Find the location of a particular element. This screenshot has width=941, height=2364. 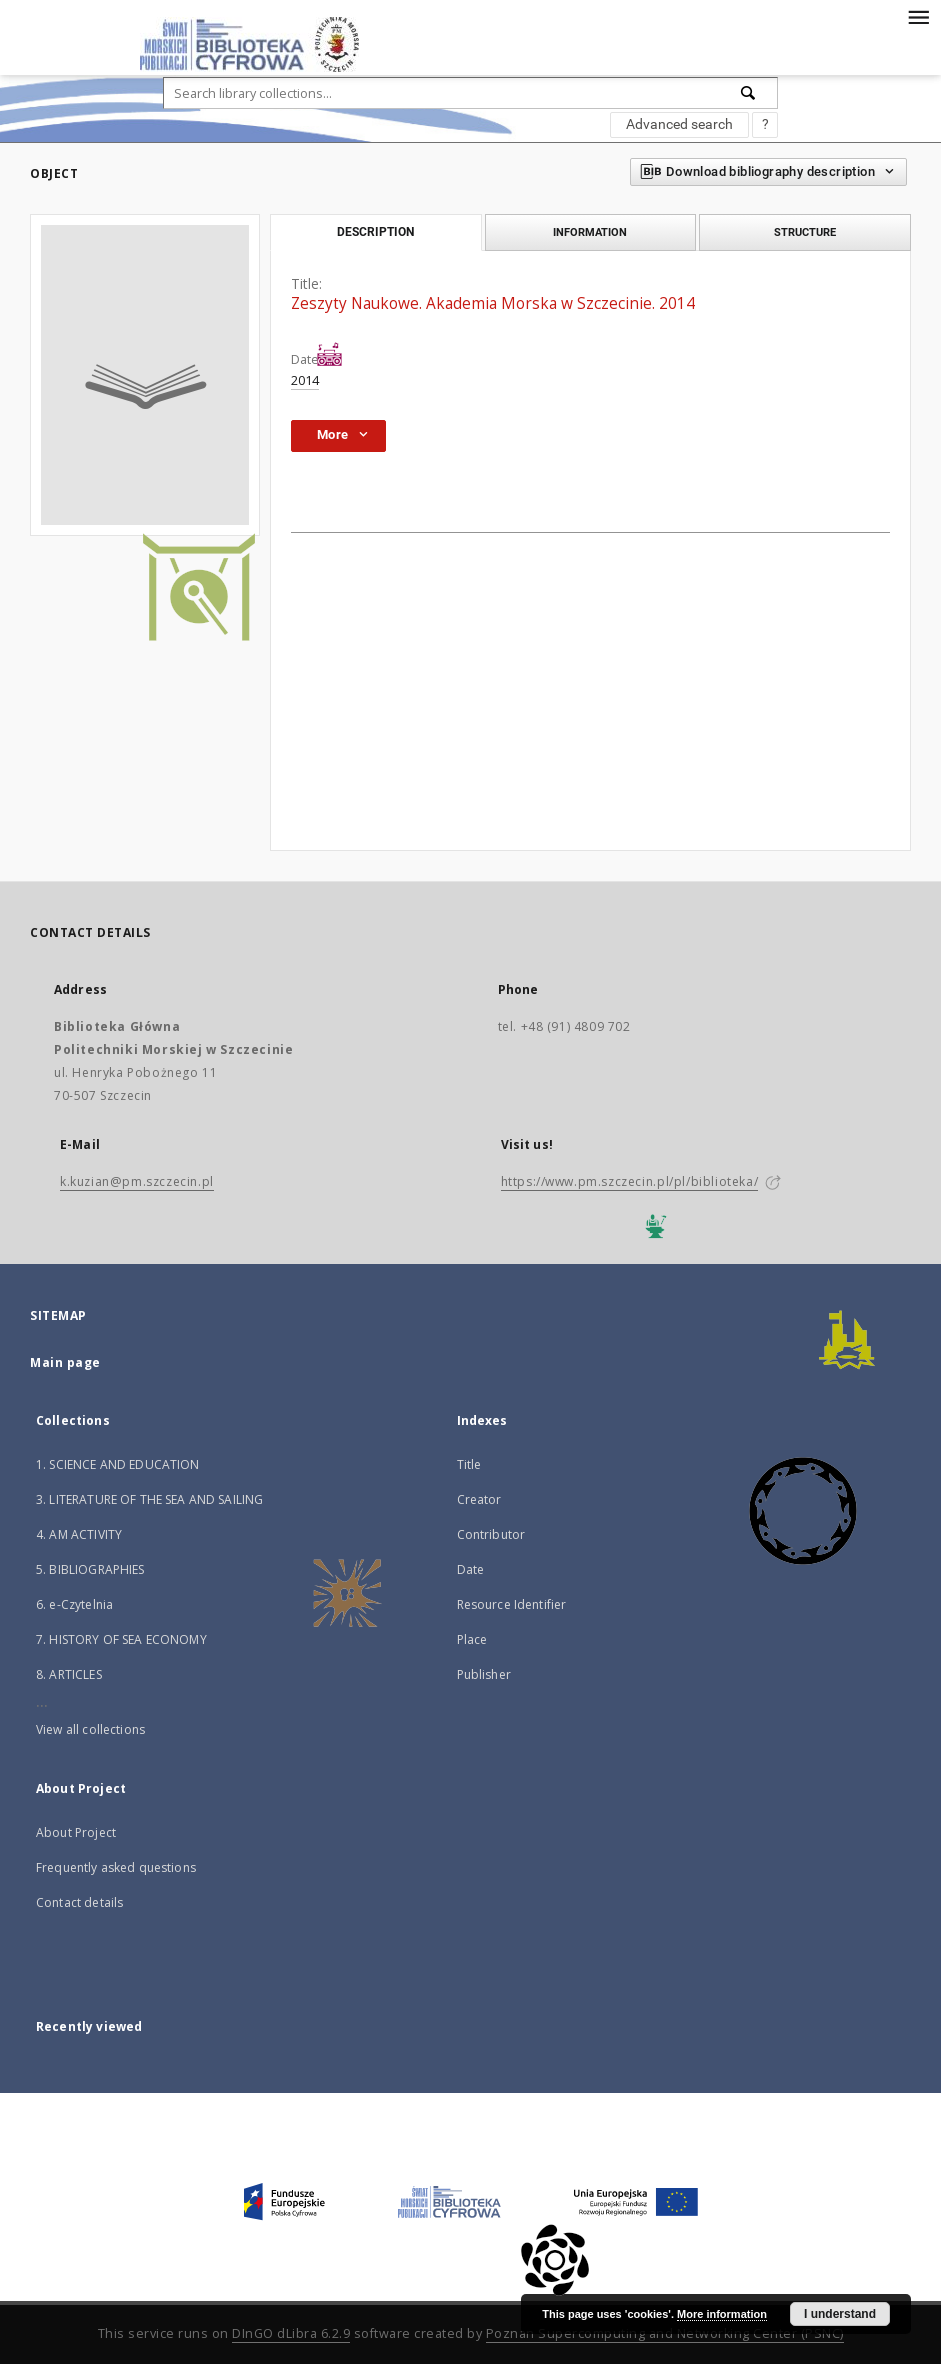

access the blacksmith shop or crafting station is located at coordinates (655, 1226).